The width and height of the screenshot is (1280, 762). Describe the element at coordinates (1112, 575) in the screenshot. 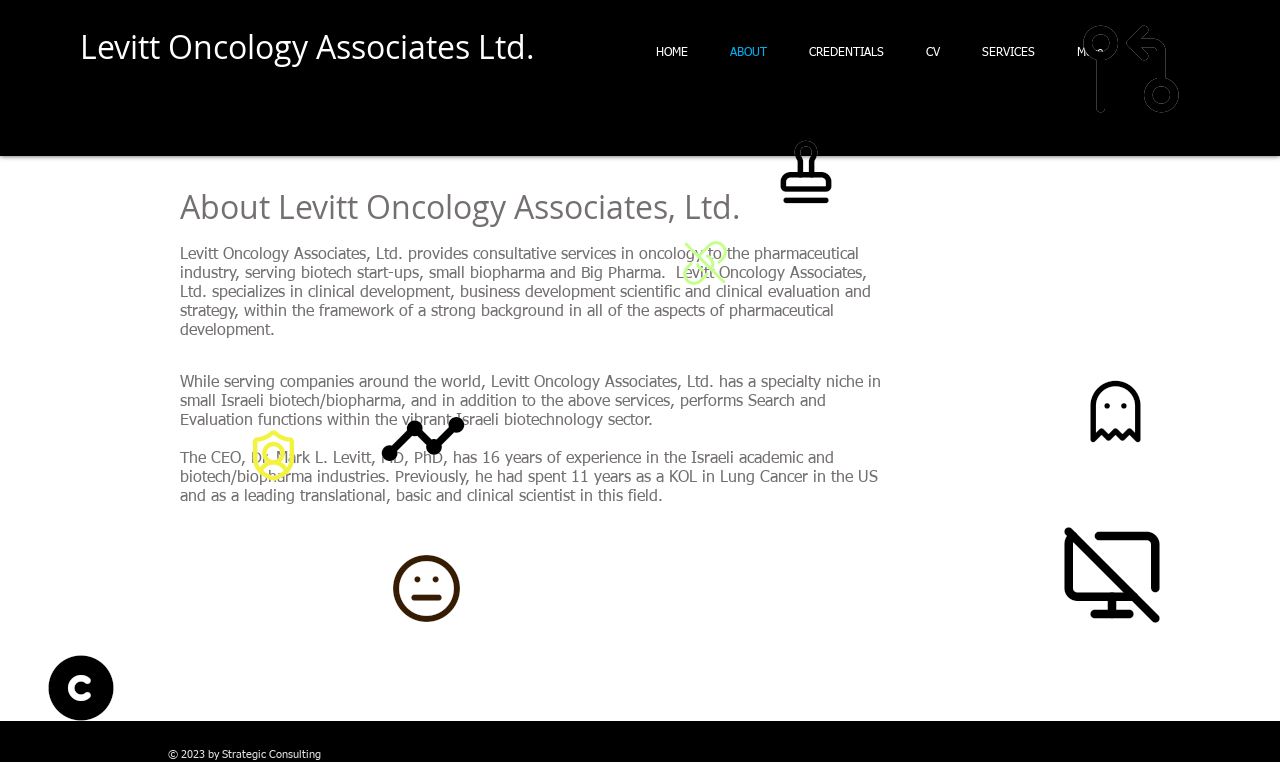

I see `disable display or screen sharing` at that location.